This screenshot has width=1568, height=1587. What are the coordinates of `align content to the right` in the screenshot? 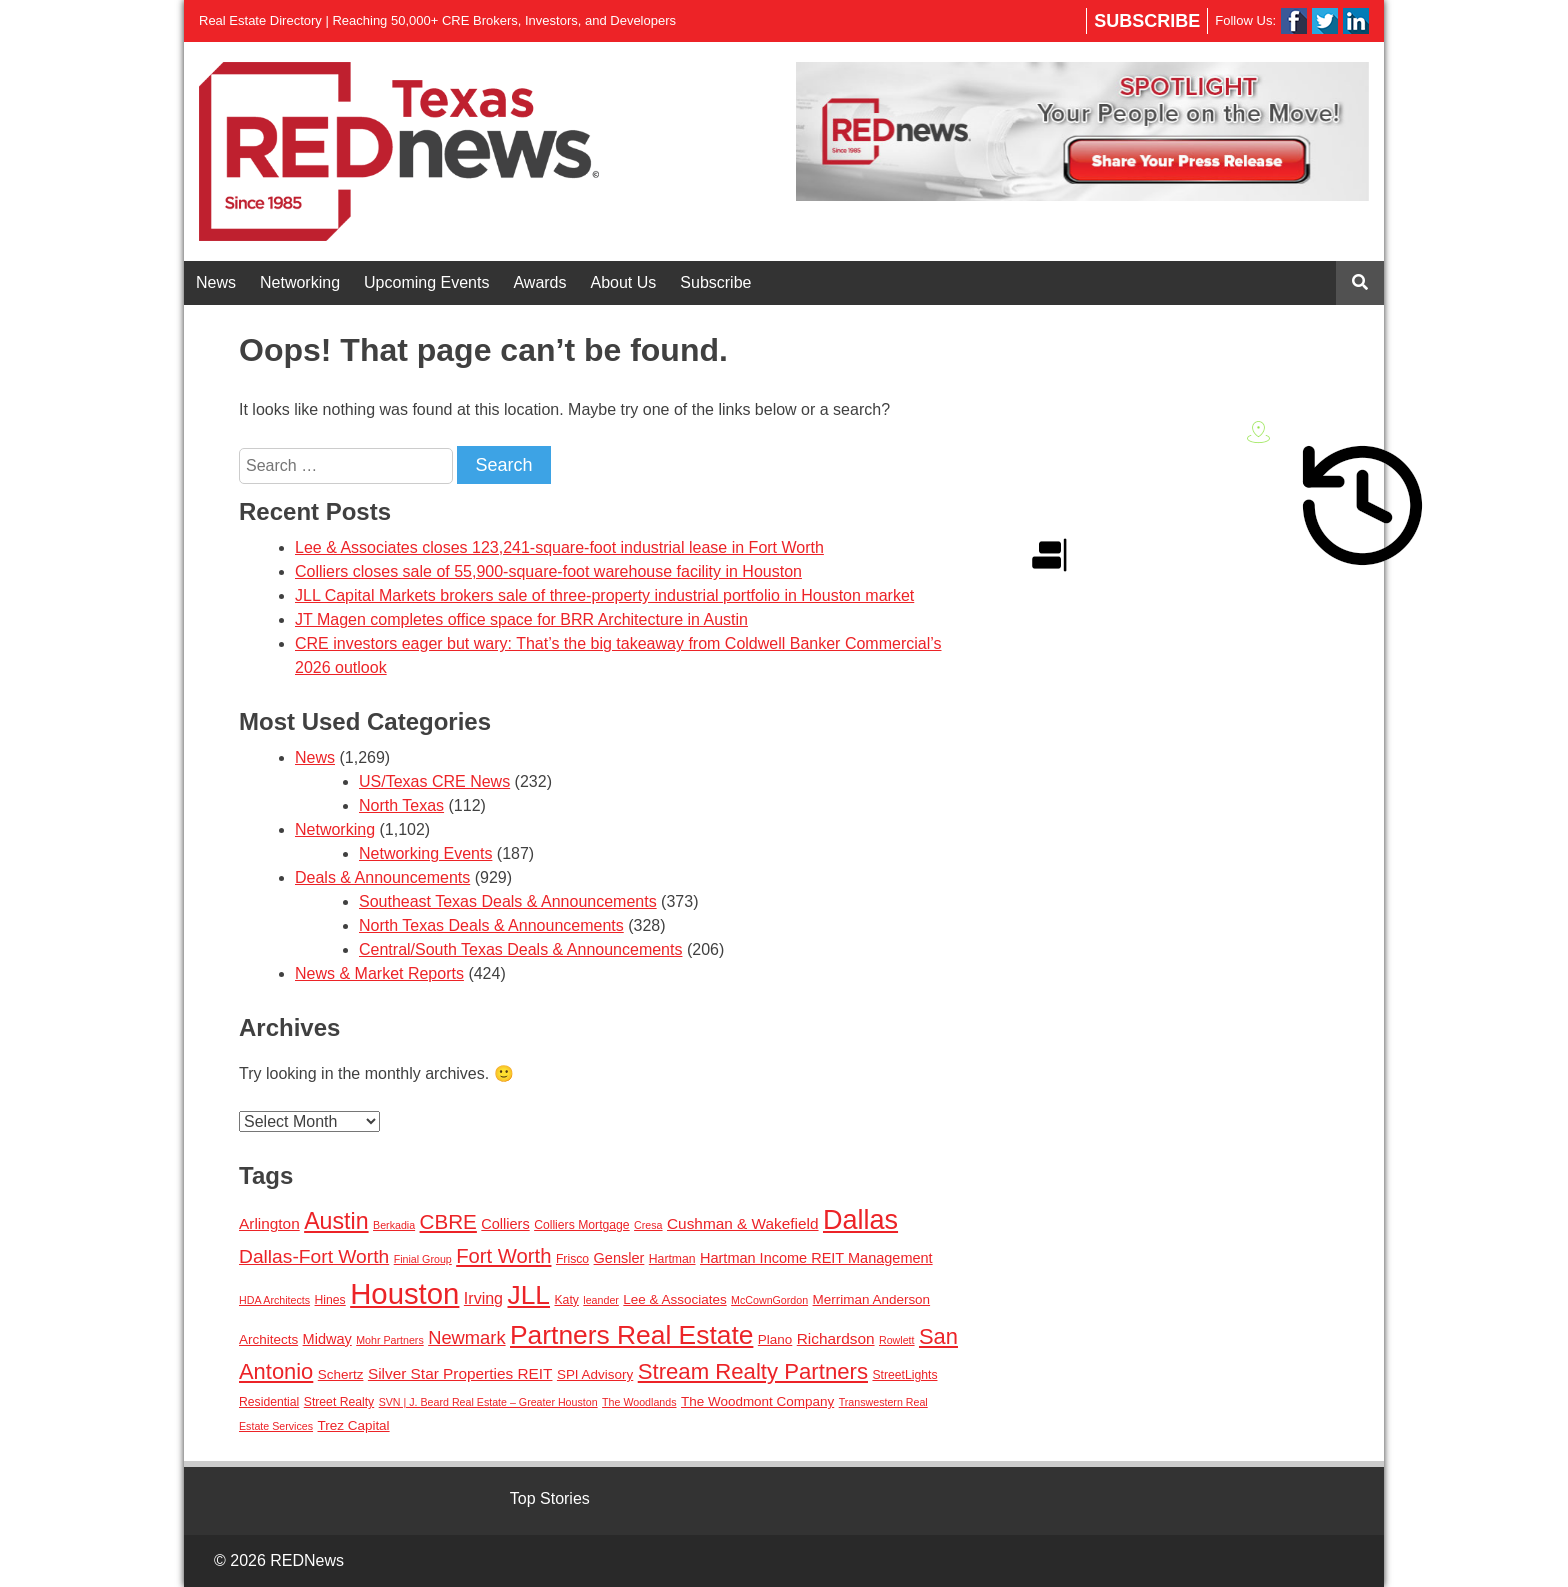 It's located at (1050, 555).